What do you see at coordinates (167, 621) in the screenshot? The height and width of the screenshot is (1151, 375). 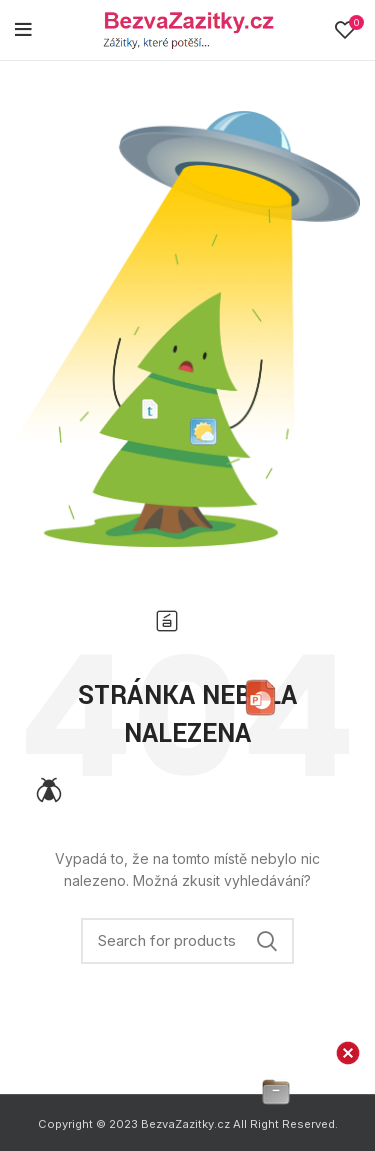 I see `open character map to insert special symbols` at bounding box center [167, 621].